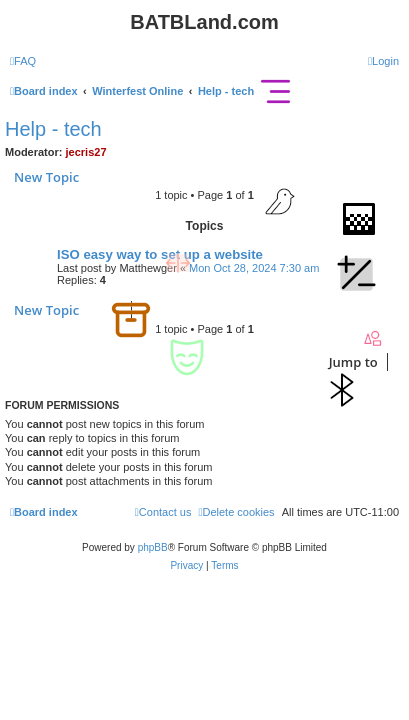 The image size is (409, 720). Describe the element at coordinates (187, 356) in the screenshot. I see `access theater or entertainment mode` at that location.